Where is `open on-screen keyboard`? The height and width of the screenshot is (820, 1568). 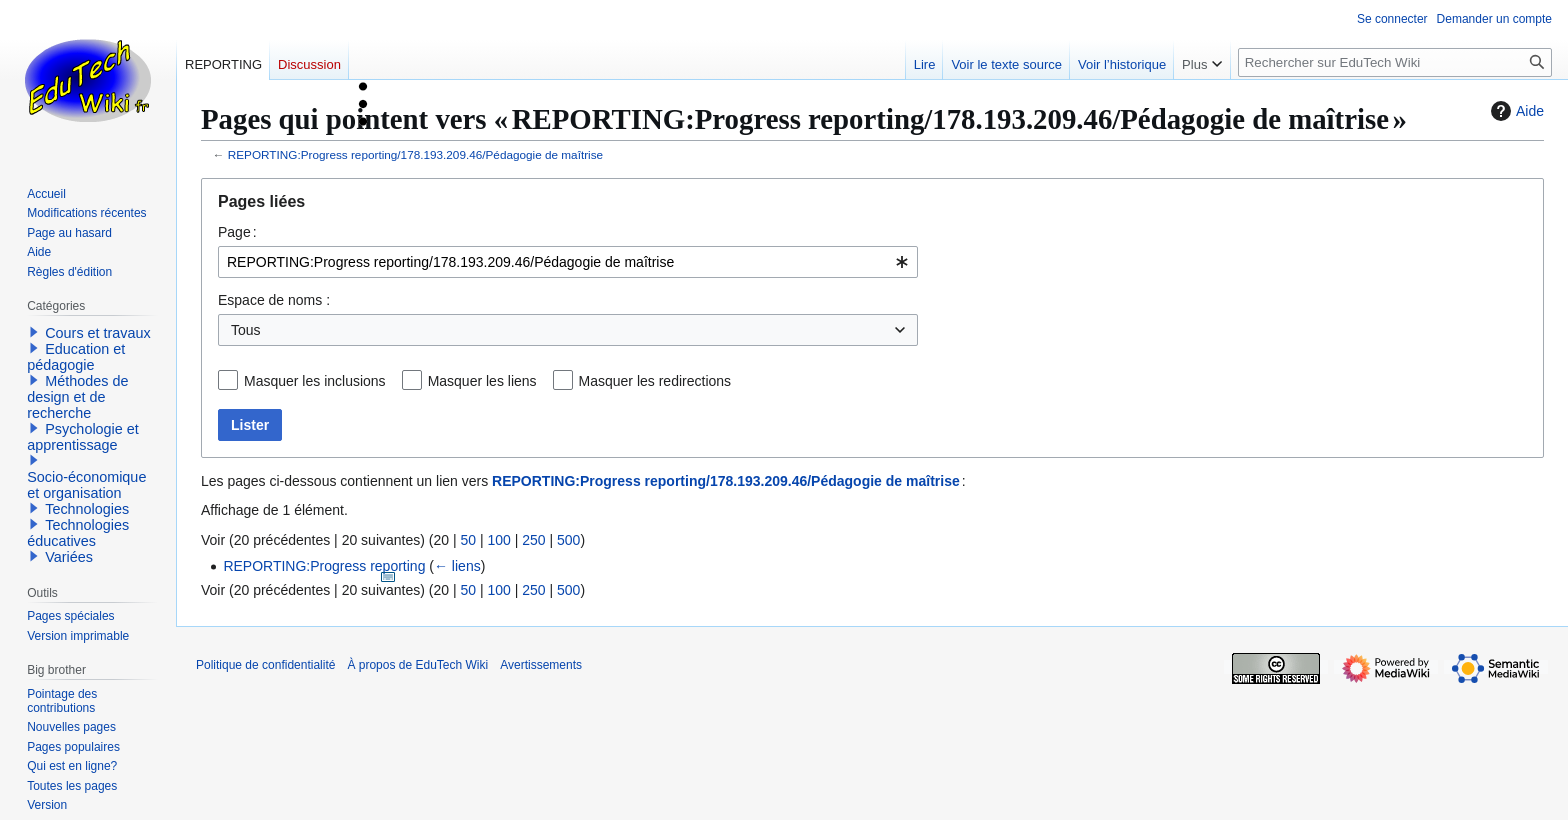
open on-screen keyboard is located at coordinates (388, 577).